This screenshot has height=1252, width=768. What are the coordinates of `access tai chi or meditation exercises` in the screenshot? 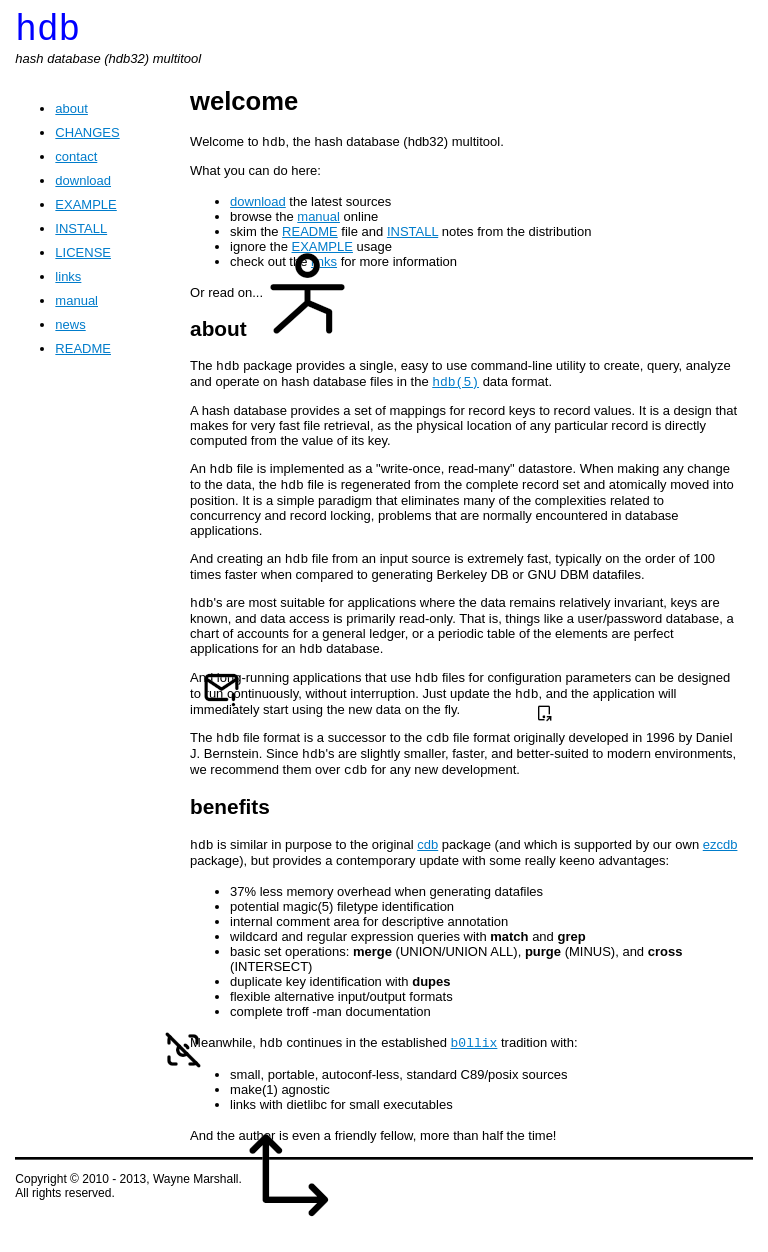 It's located at (307, 296).